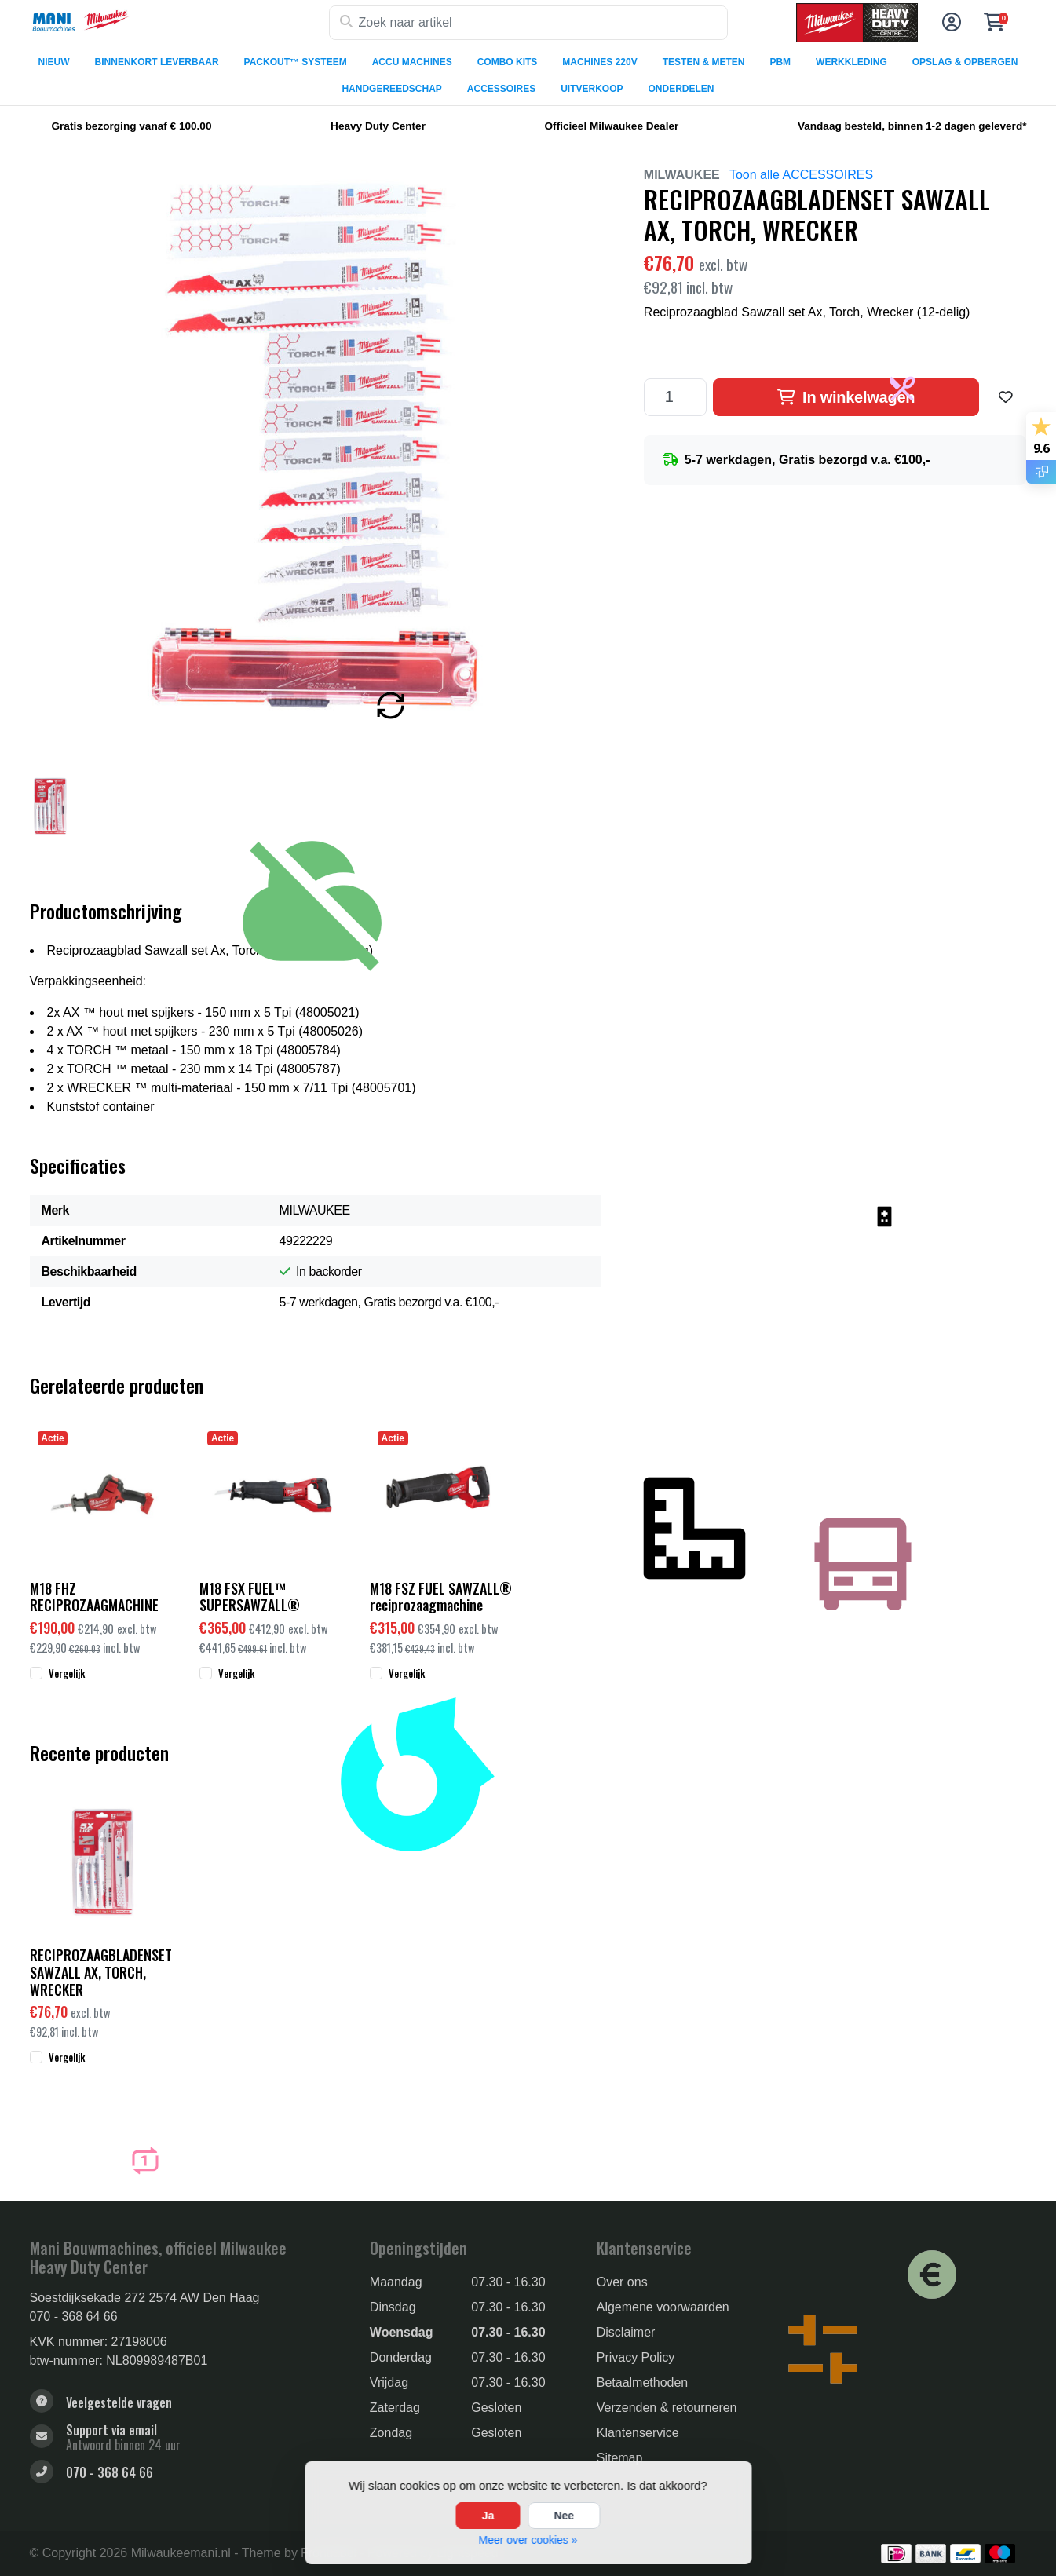  What do you see at coordinates (884, 1216) in the screenshot?
I see `access remote control functionality` at bounding box center [884, 1216].